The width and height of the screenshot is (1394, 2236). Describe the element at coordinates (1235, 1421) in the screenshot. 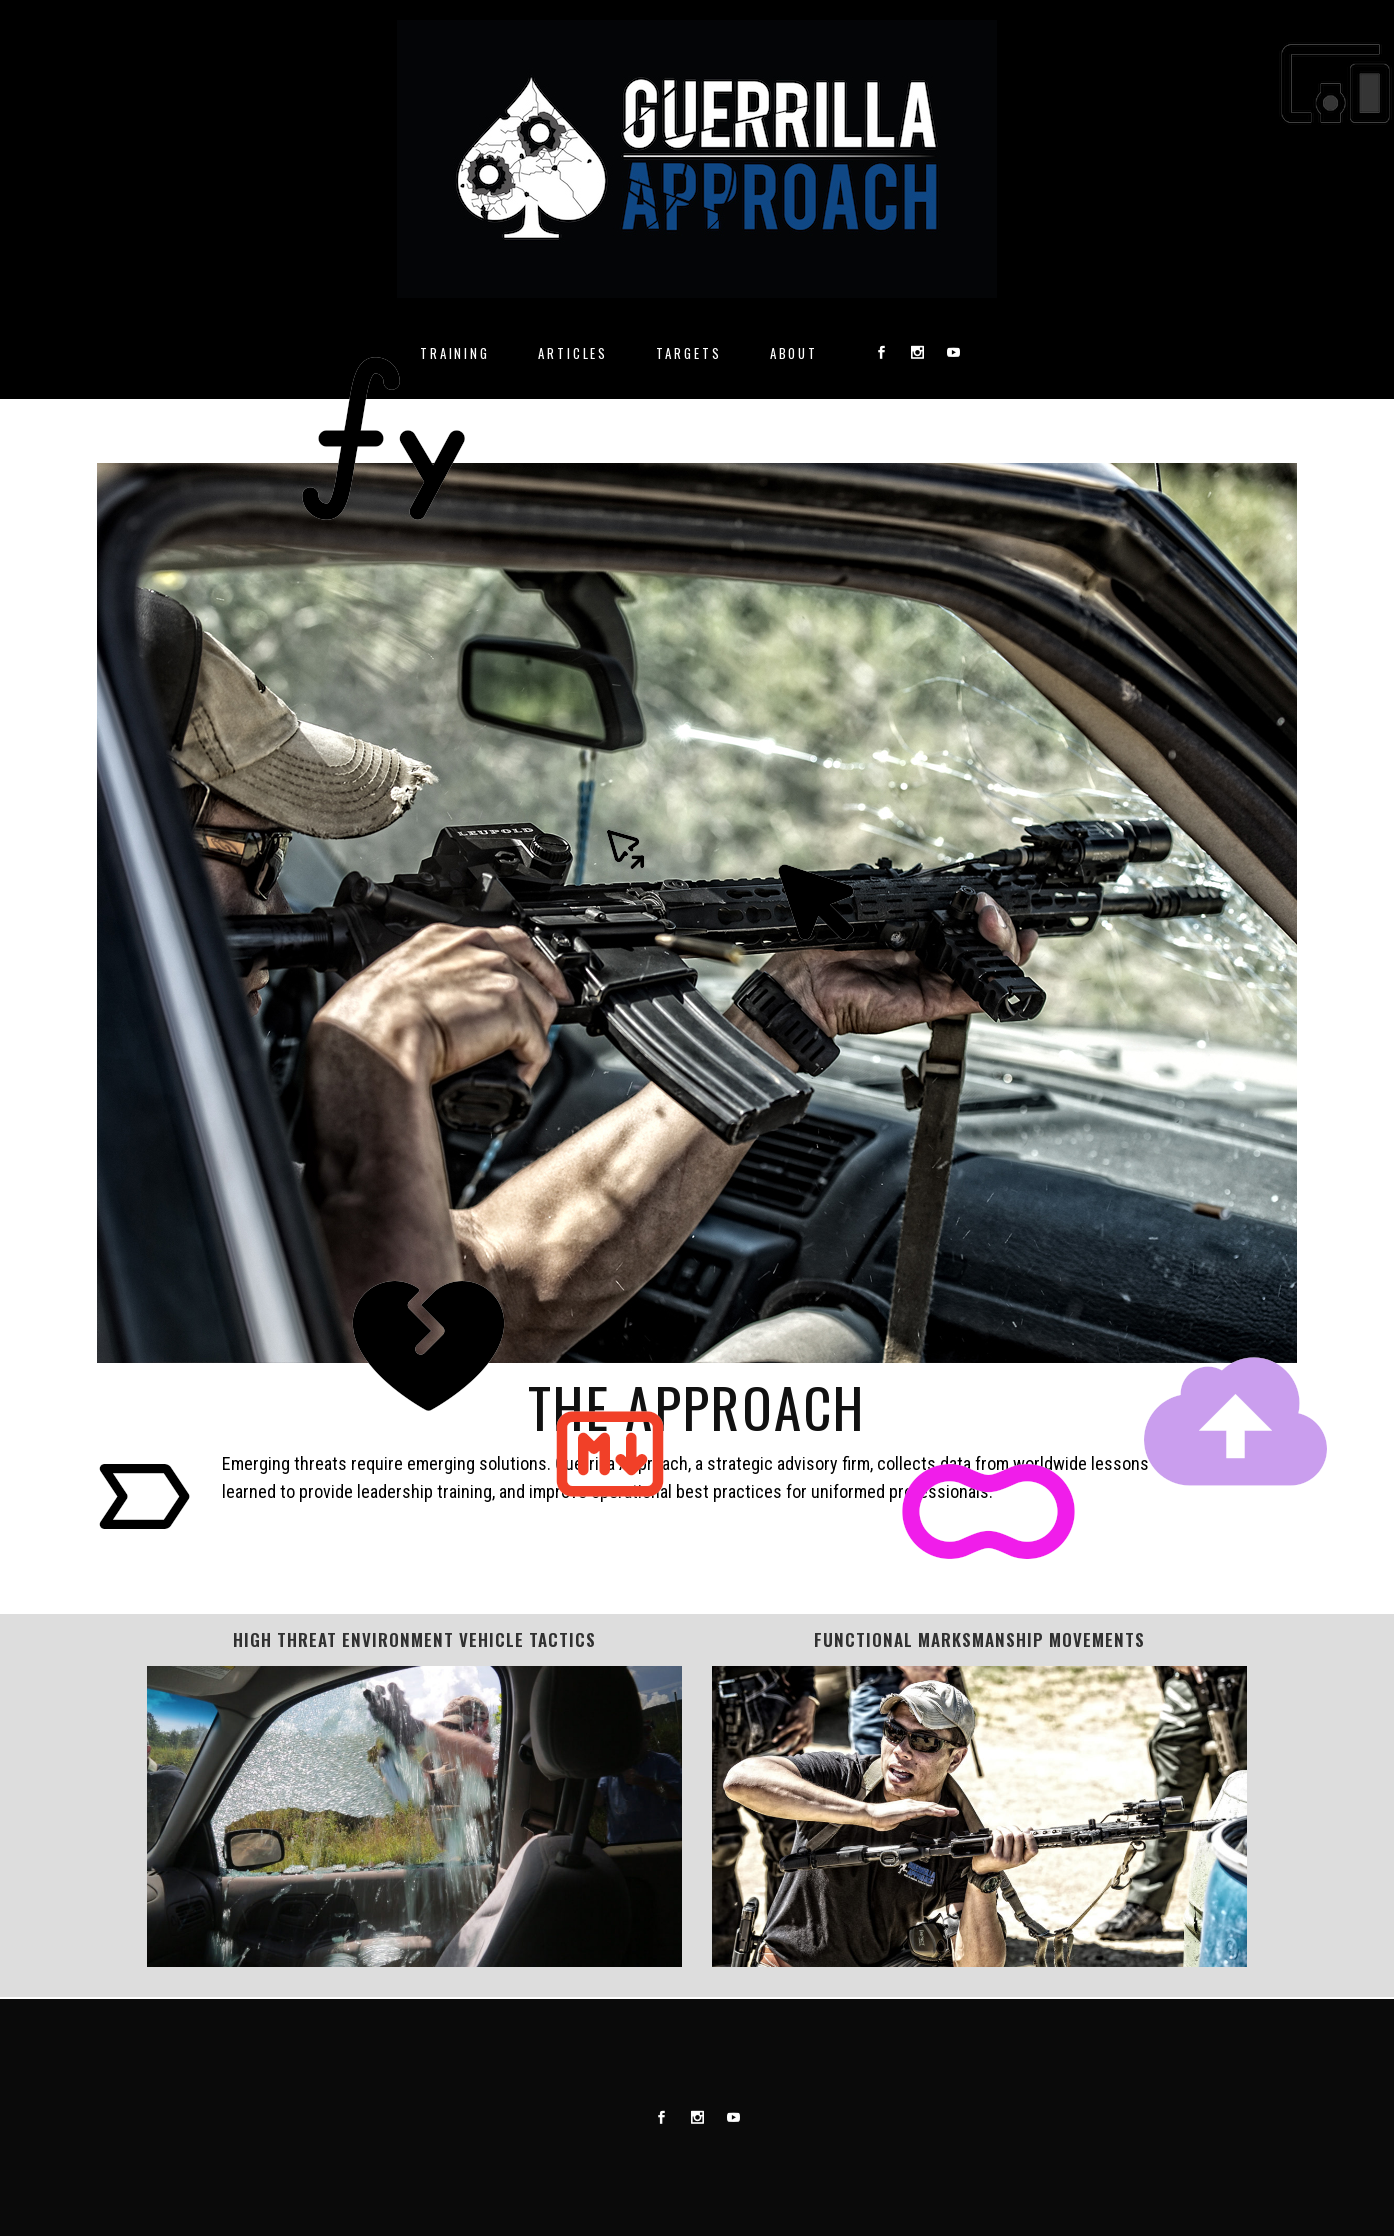

I see `upload file to cloud storage` at that location.